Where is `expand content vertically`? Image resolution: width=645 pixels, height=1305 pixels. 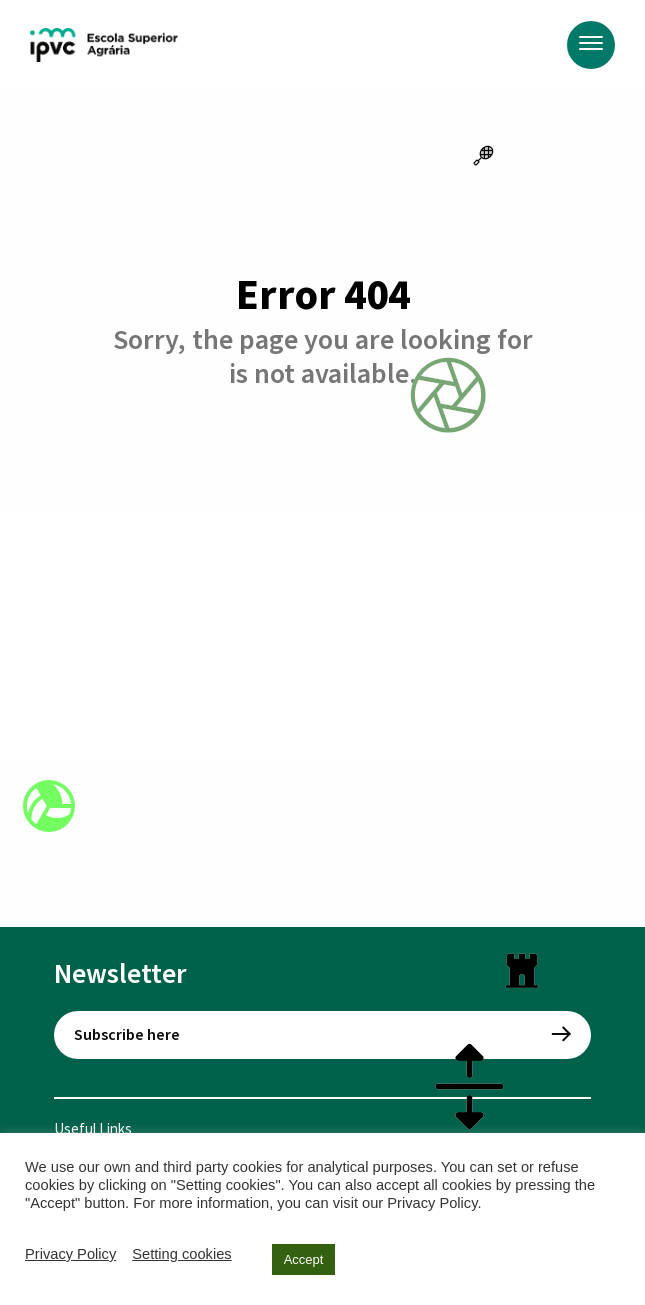
expand content vertically is located at coordinates (469, 1086).